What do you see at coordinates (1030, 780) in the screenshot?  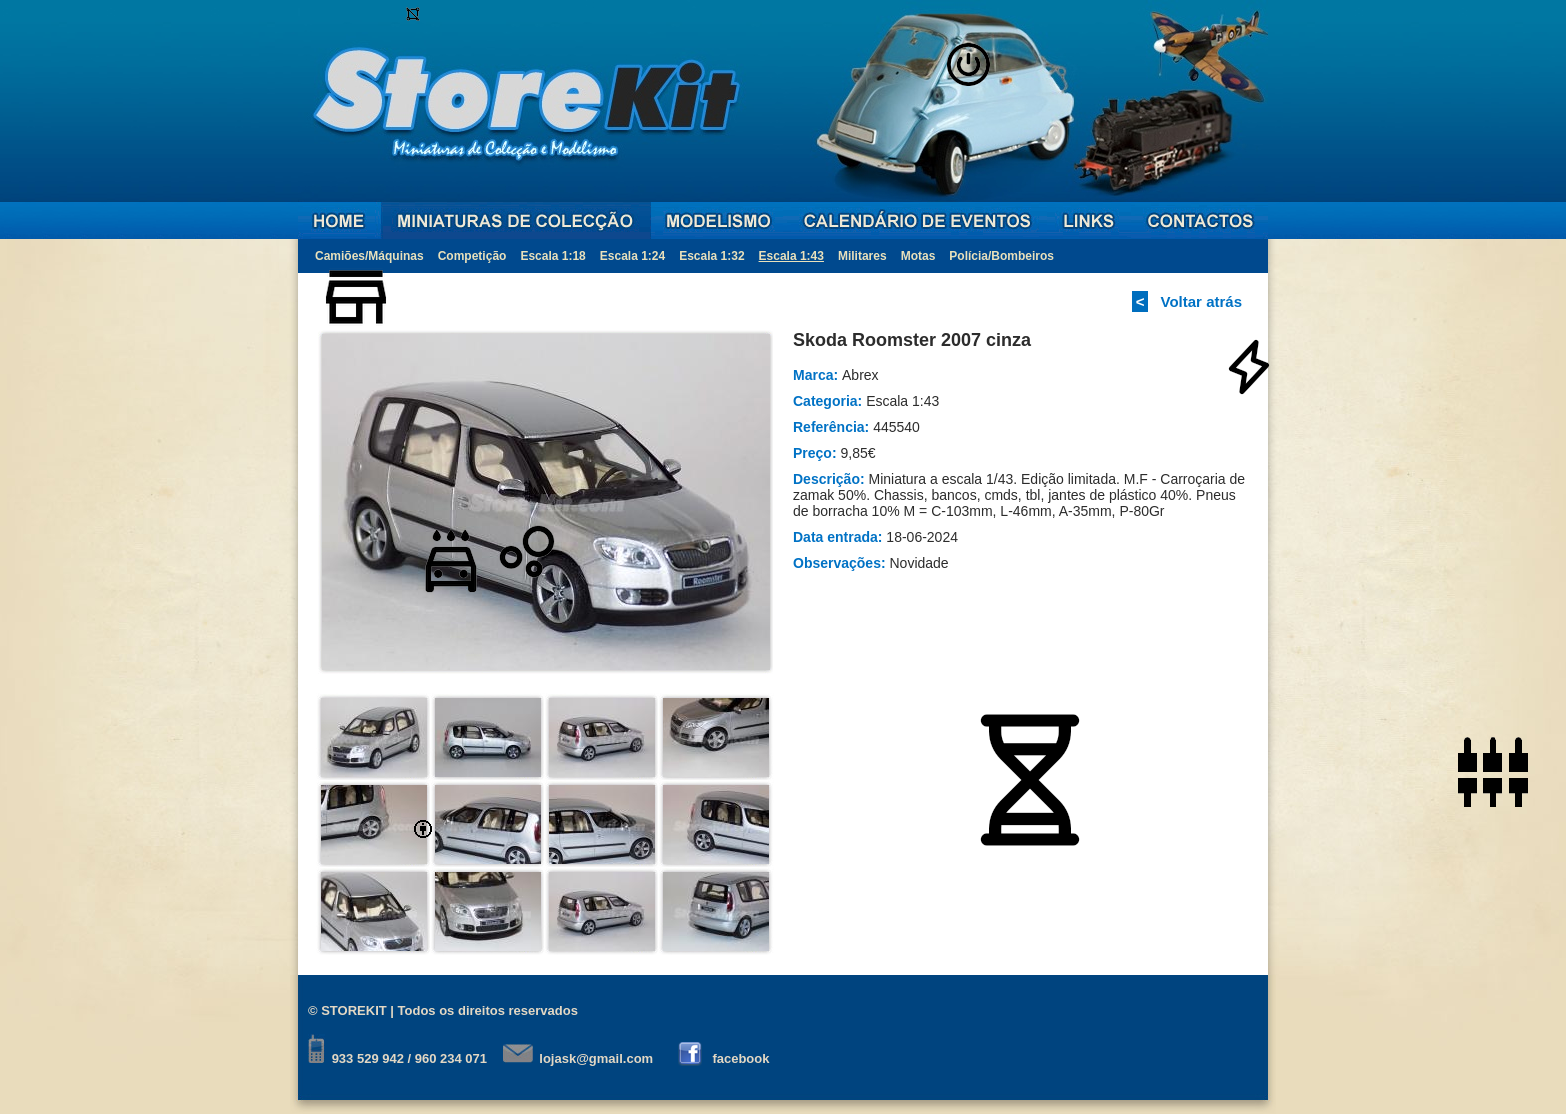 I see `indicates loading or processing in progress` at bounding box center [1030, 780].